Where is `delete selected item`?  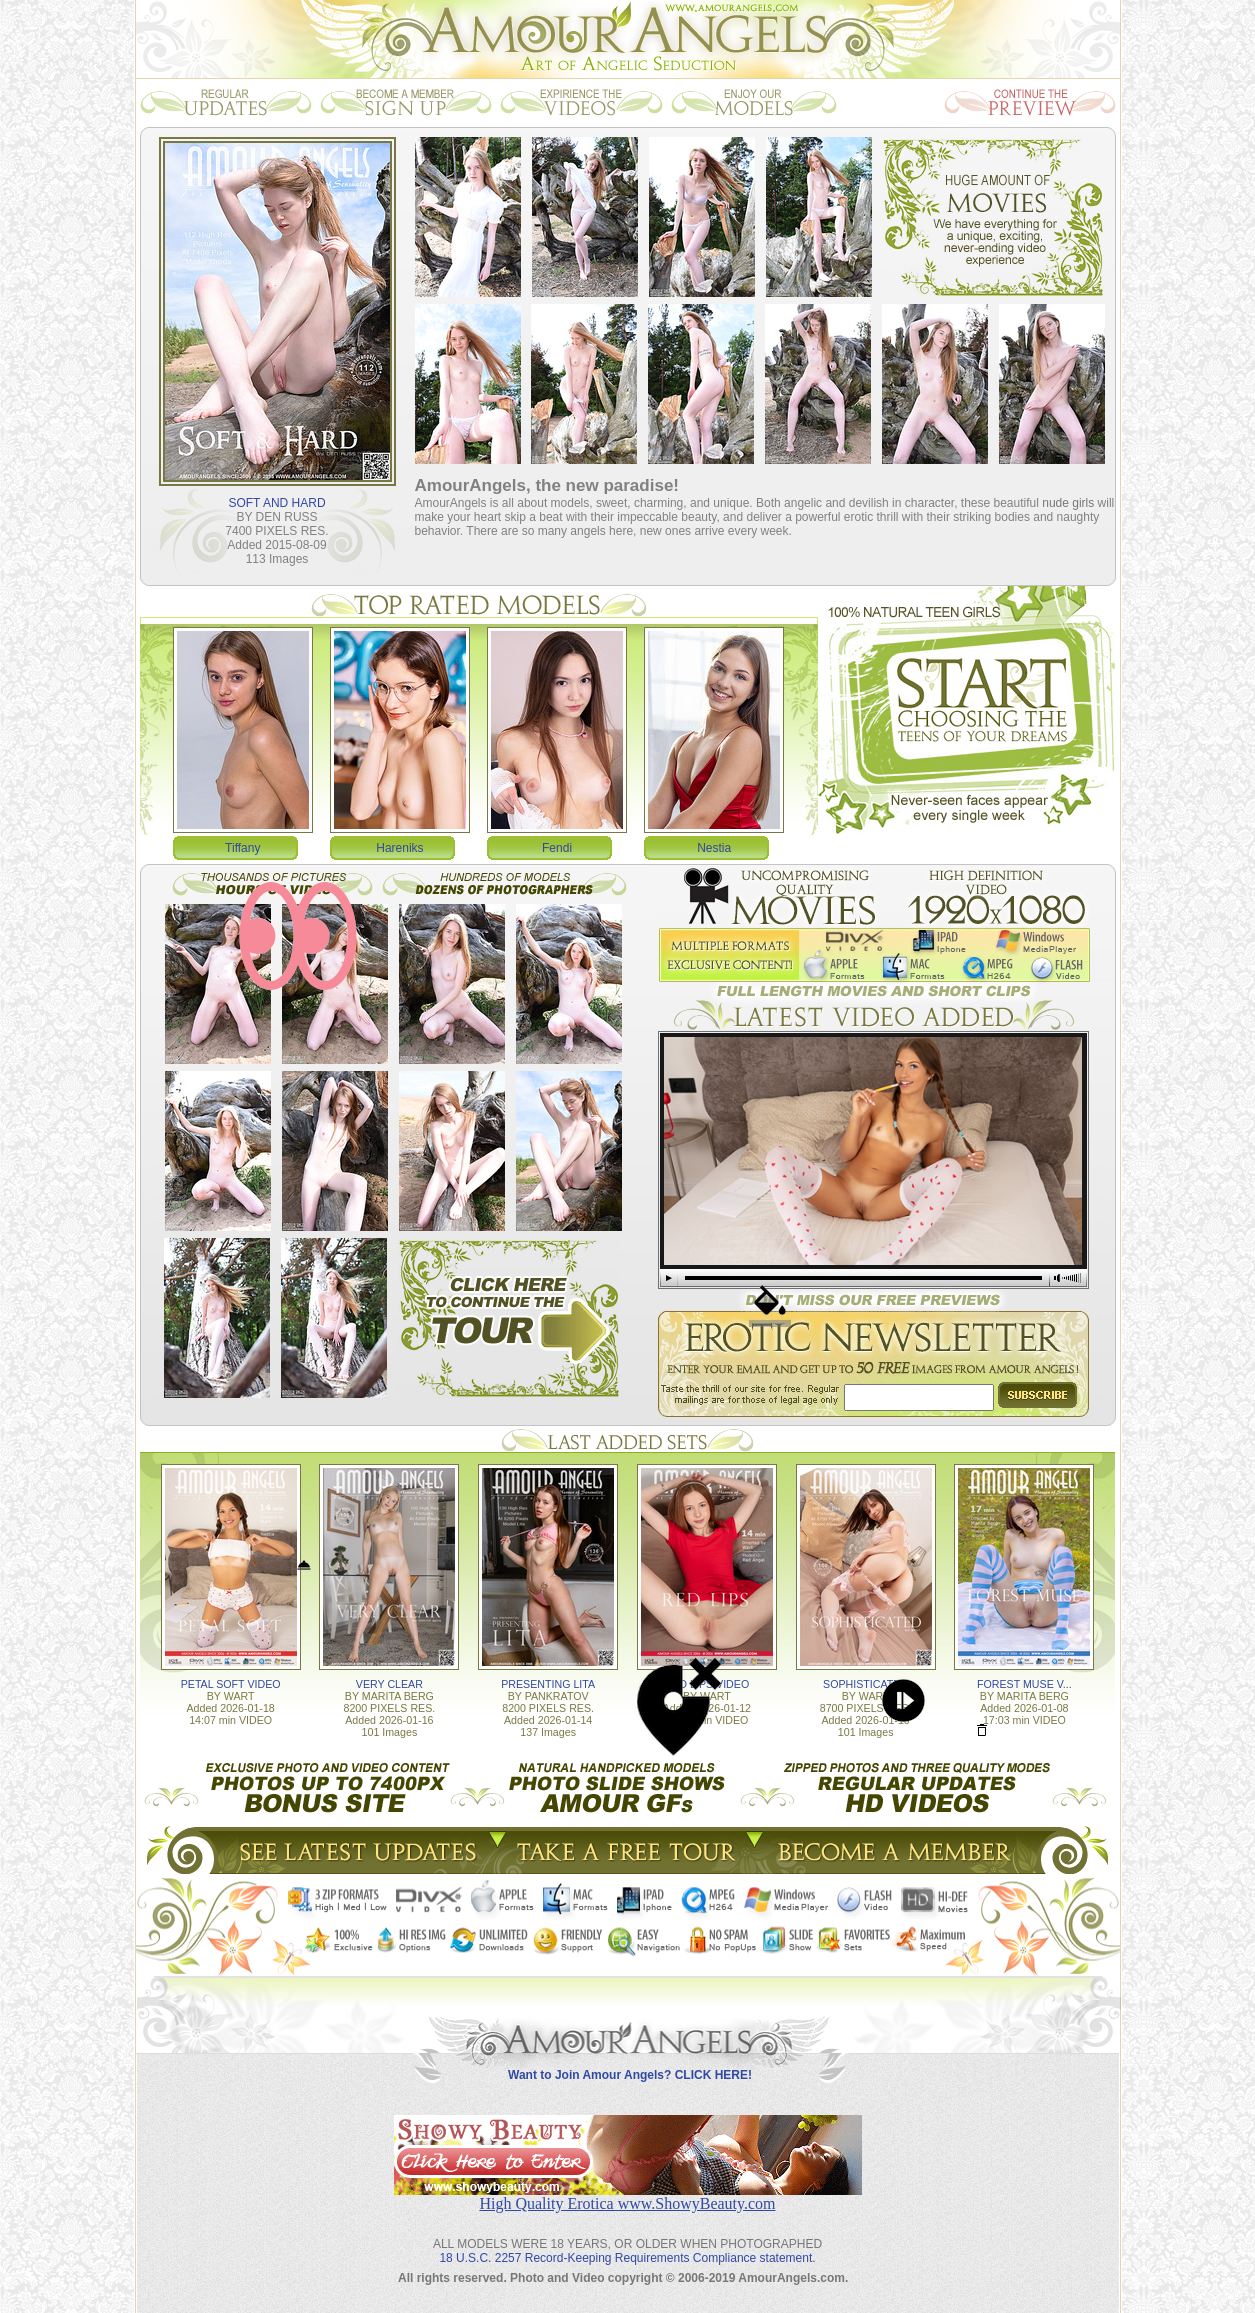 delete selected item is located at coordinates (982, 1730).